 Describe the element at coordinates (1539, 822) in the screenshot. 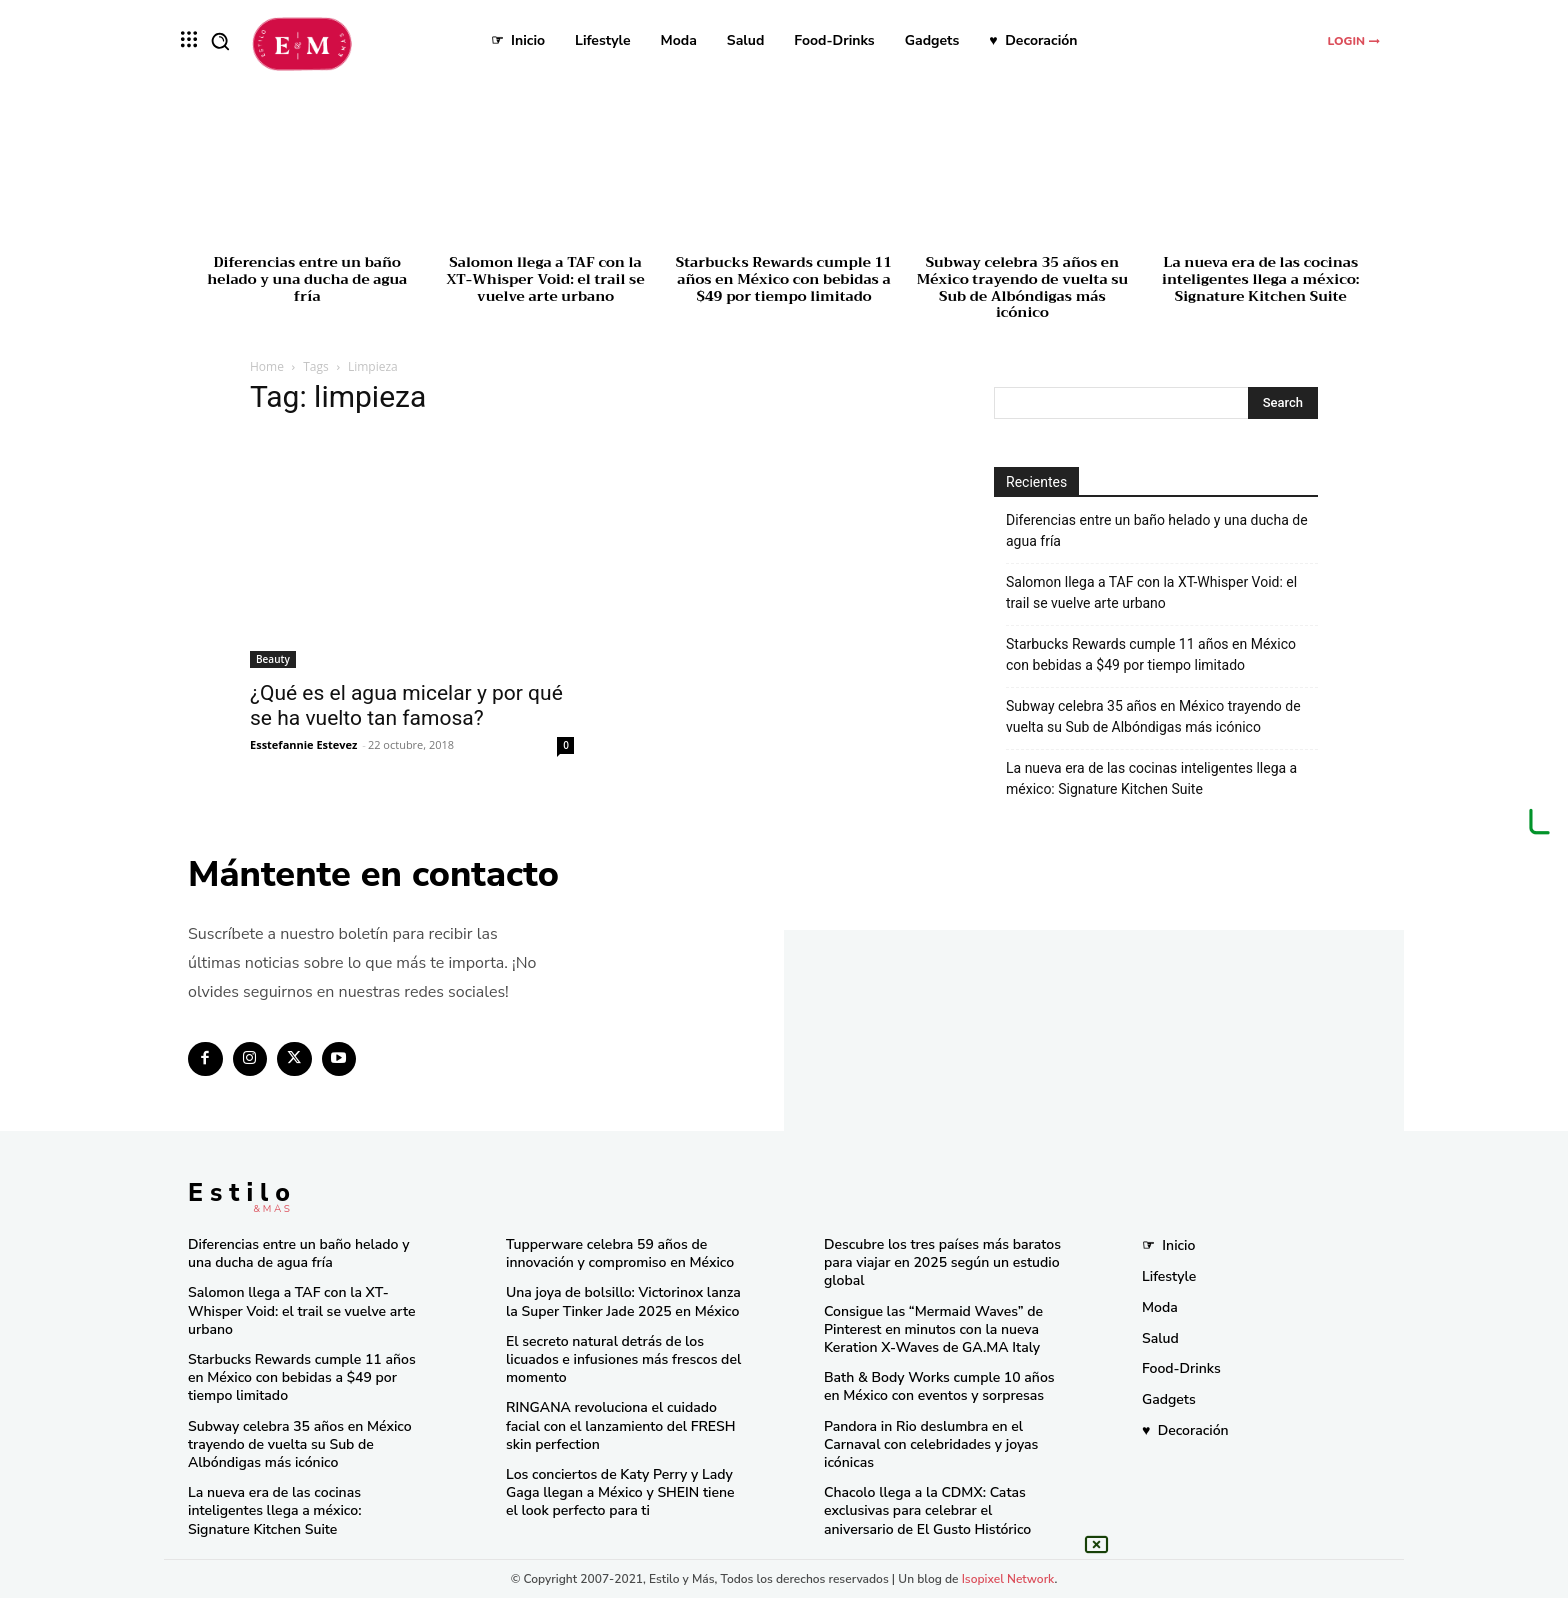

I see `romanian leu currency symbol` at that location.